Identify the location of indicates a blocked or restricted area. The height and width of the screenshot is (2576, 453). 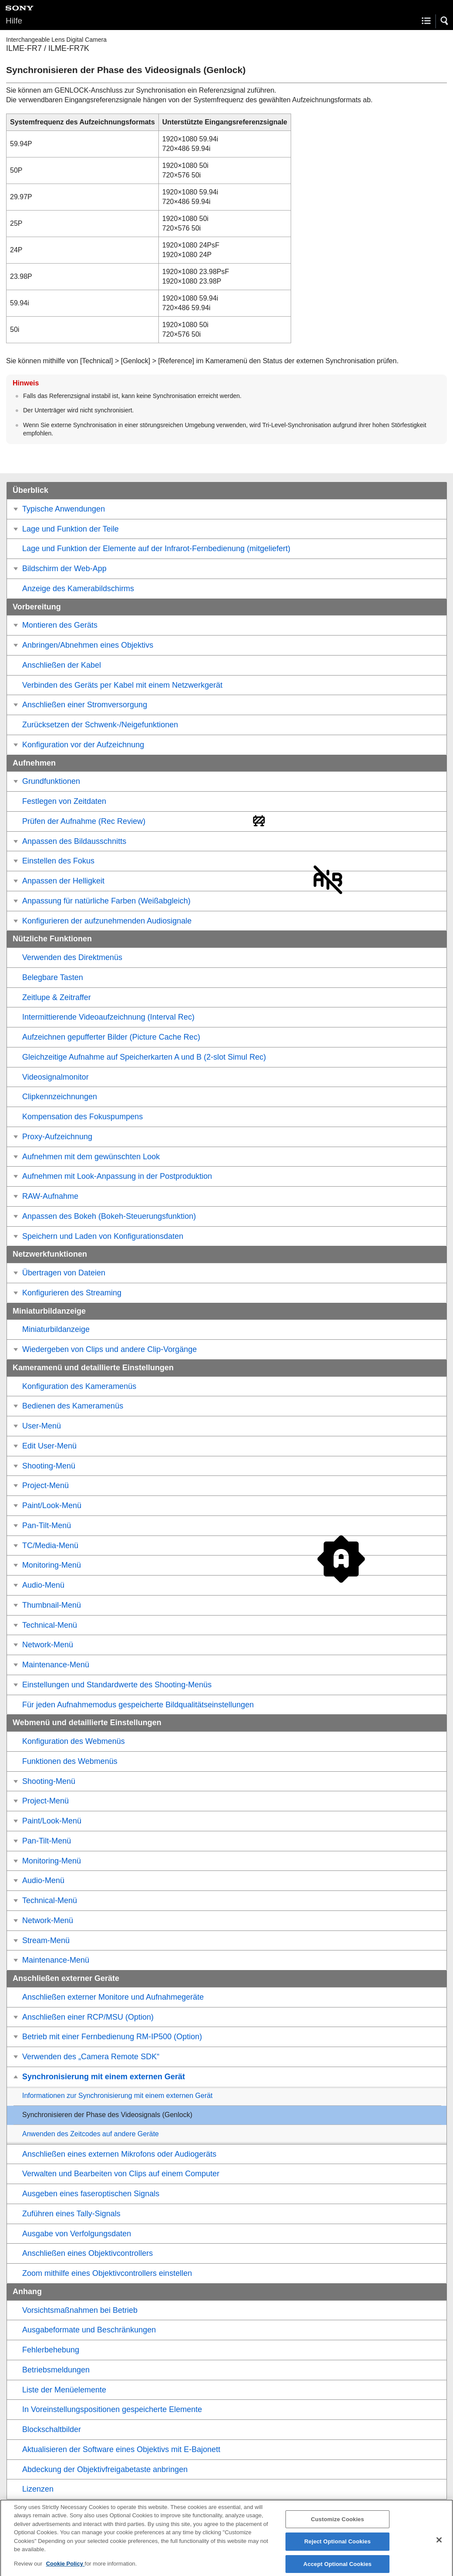
(259, 820).